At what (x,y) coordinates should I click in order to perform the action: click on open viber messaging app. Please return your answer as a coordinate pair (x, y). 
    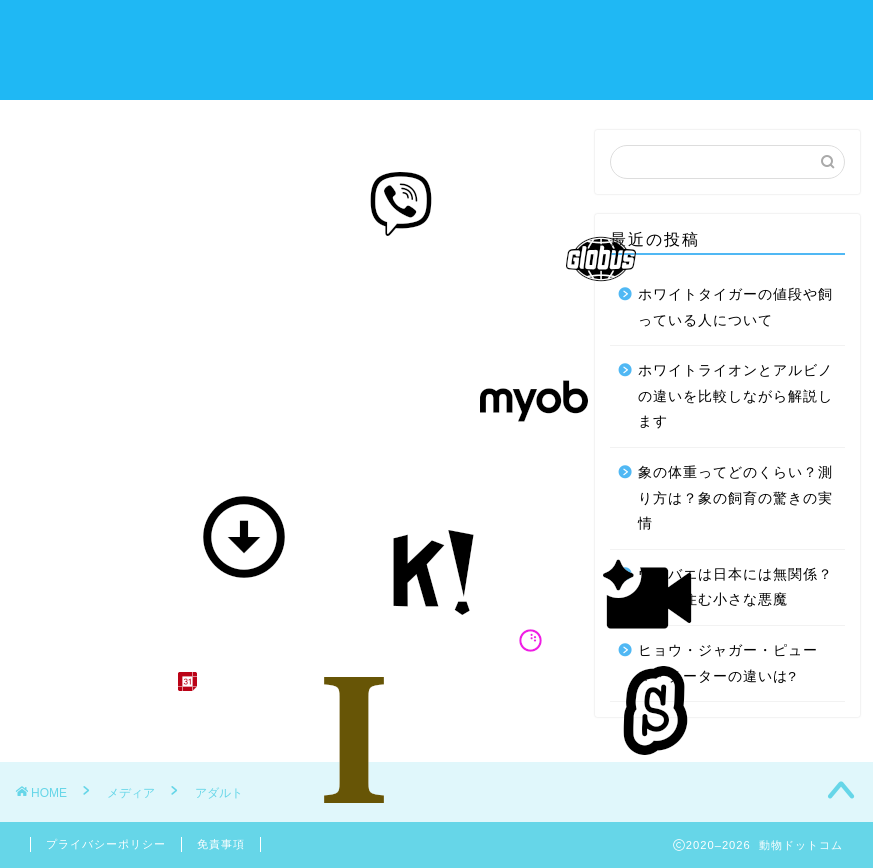
    Looking at the image, I should click on (401, 204).